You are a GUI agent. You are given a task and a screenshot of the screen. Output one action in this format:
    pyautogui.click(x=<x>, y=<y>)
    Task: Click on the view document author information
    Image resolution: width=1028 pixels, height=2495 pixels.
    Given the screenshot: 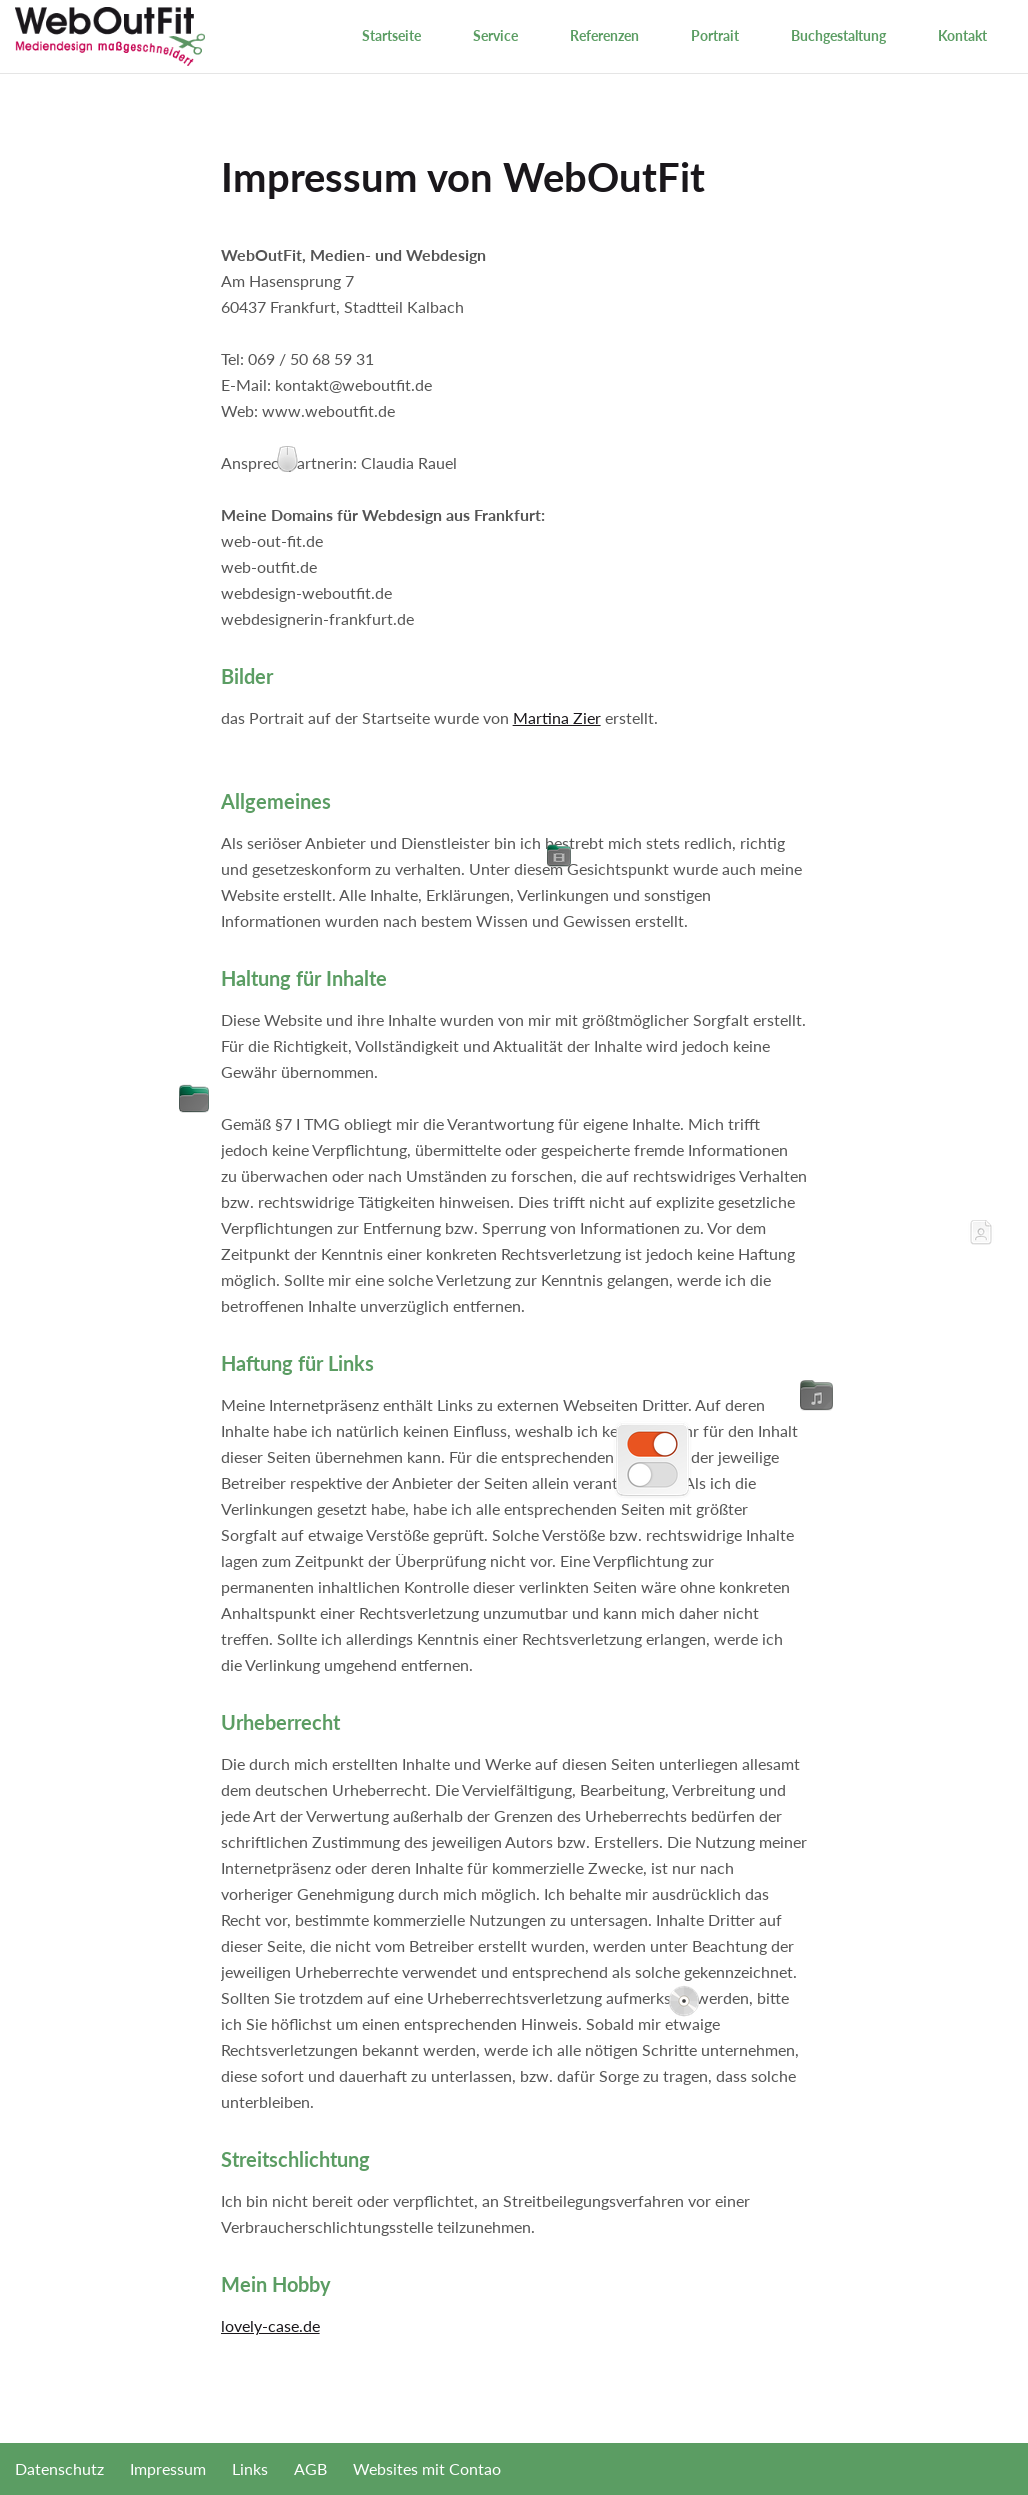 What is the action you would take?
    pyautogui.click(x=981, y=1232)
    